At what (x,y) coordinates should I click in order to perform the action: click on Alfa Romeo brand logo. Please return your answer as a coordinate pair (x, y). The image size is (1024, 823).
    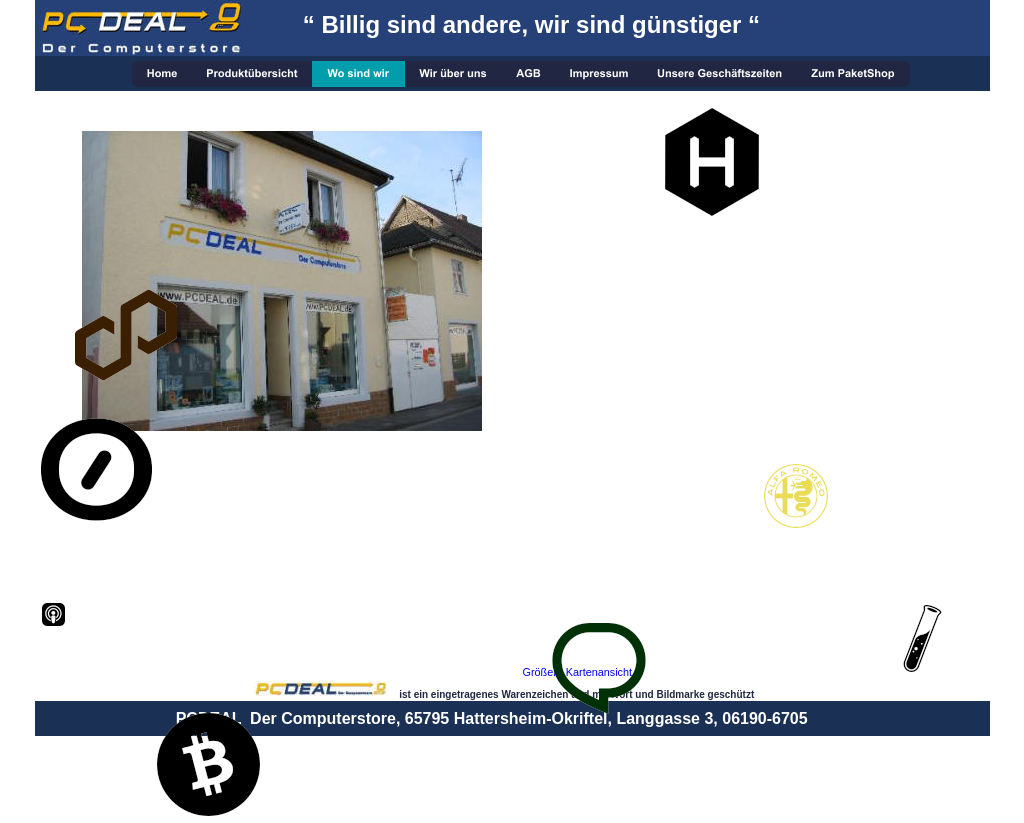
    Looking at the image, I should click on (796, 496).